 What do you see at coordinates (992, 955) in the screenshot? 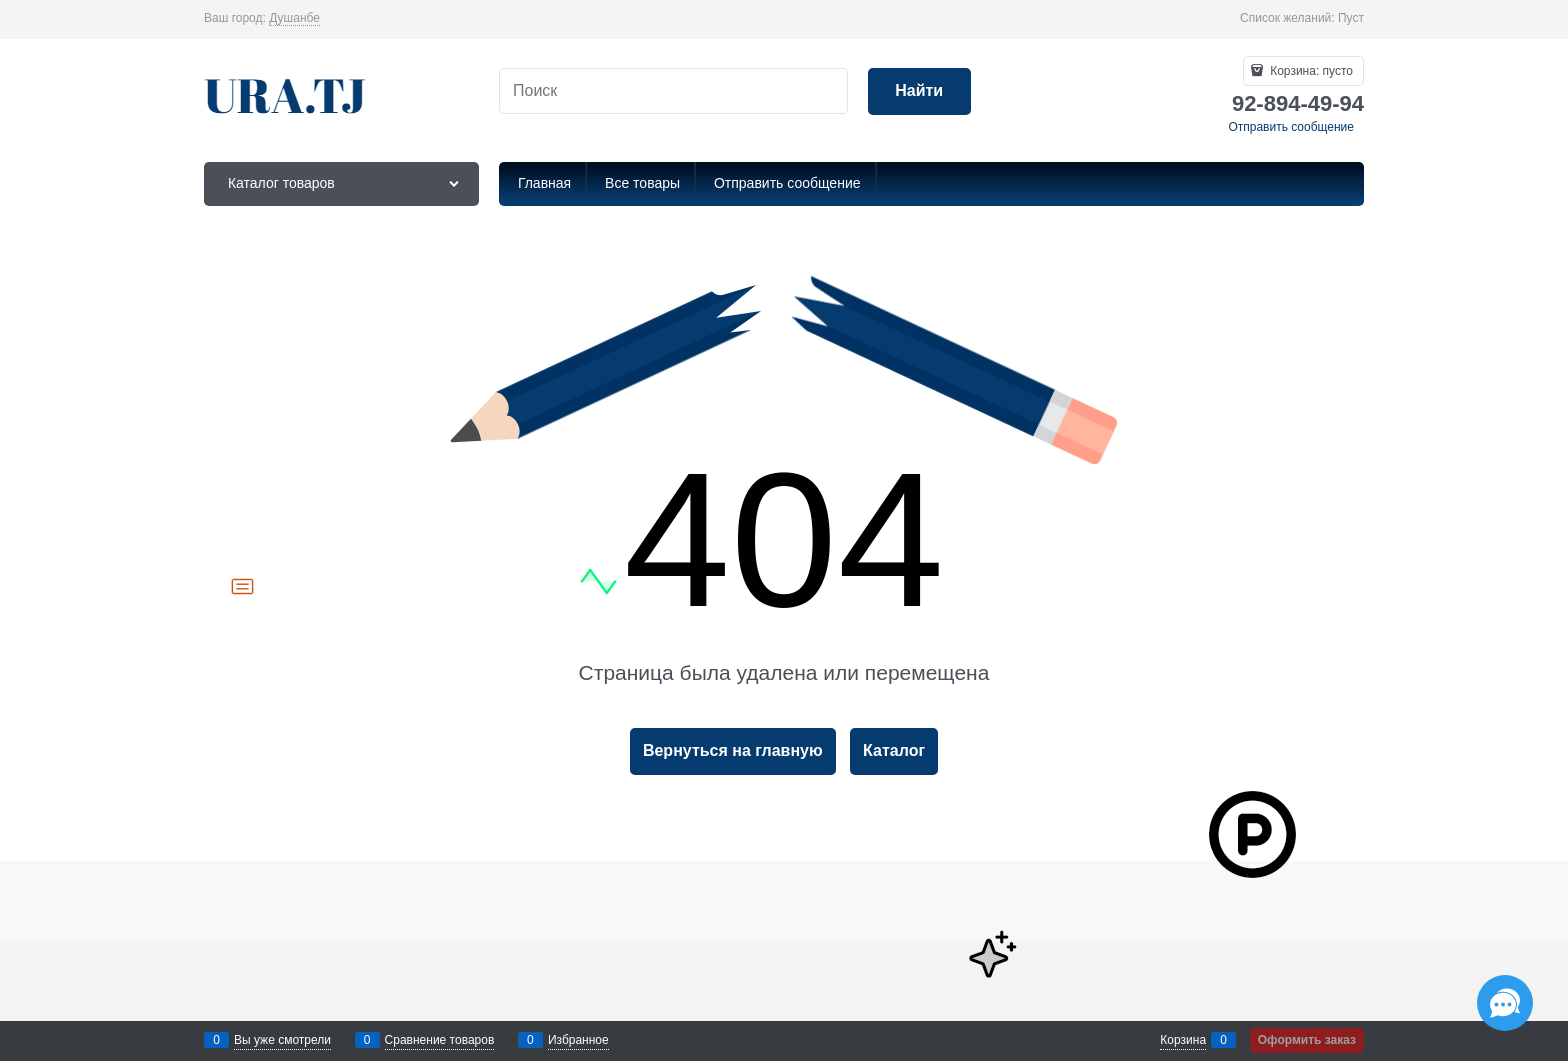
I see `indicates AI-generated or enhanced content` at bounding box center [992, 955].